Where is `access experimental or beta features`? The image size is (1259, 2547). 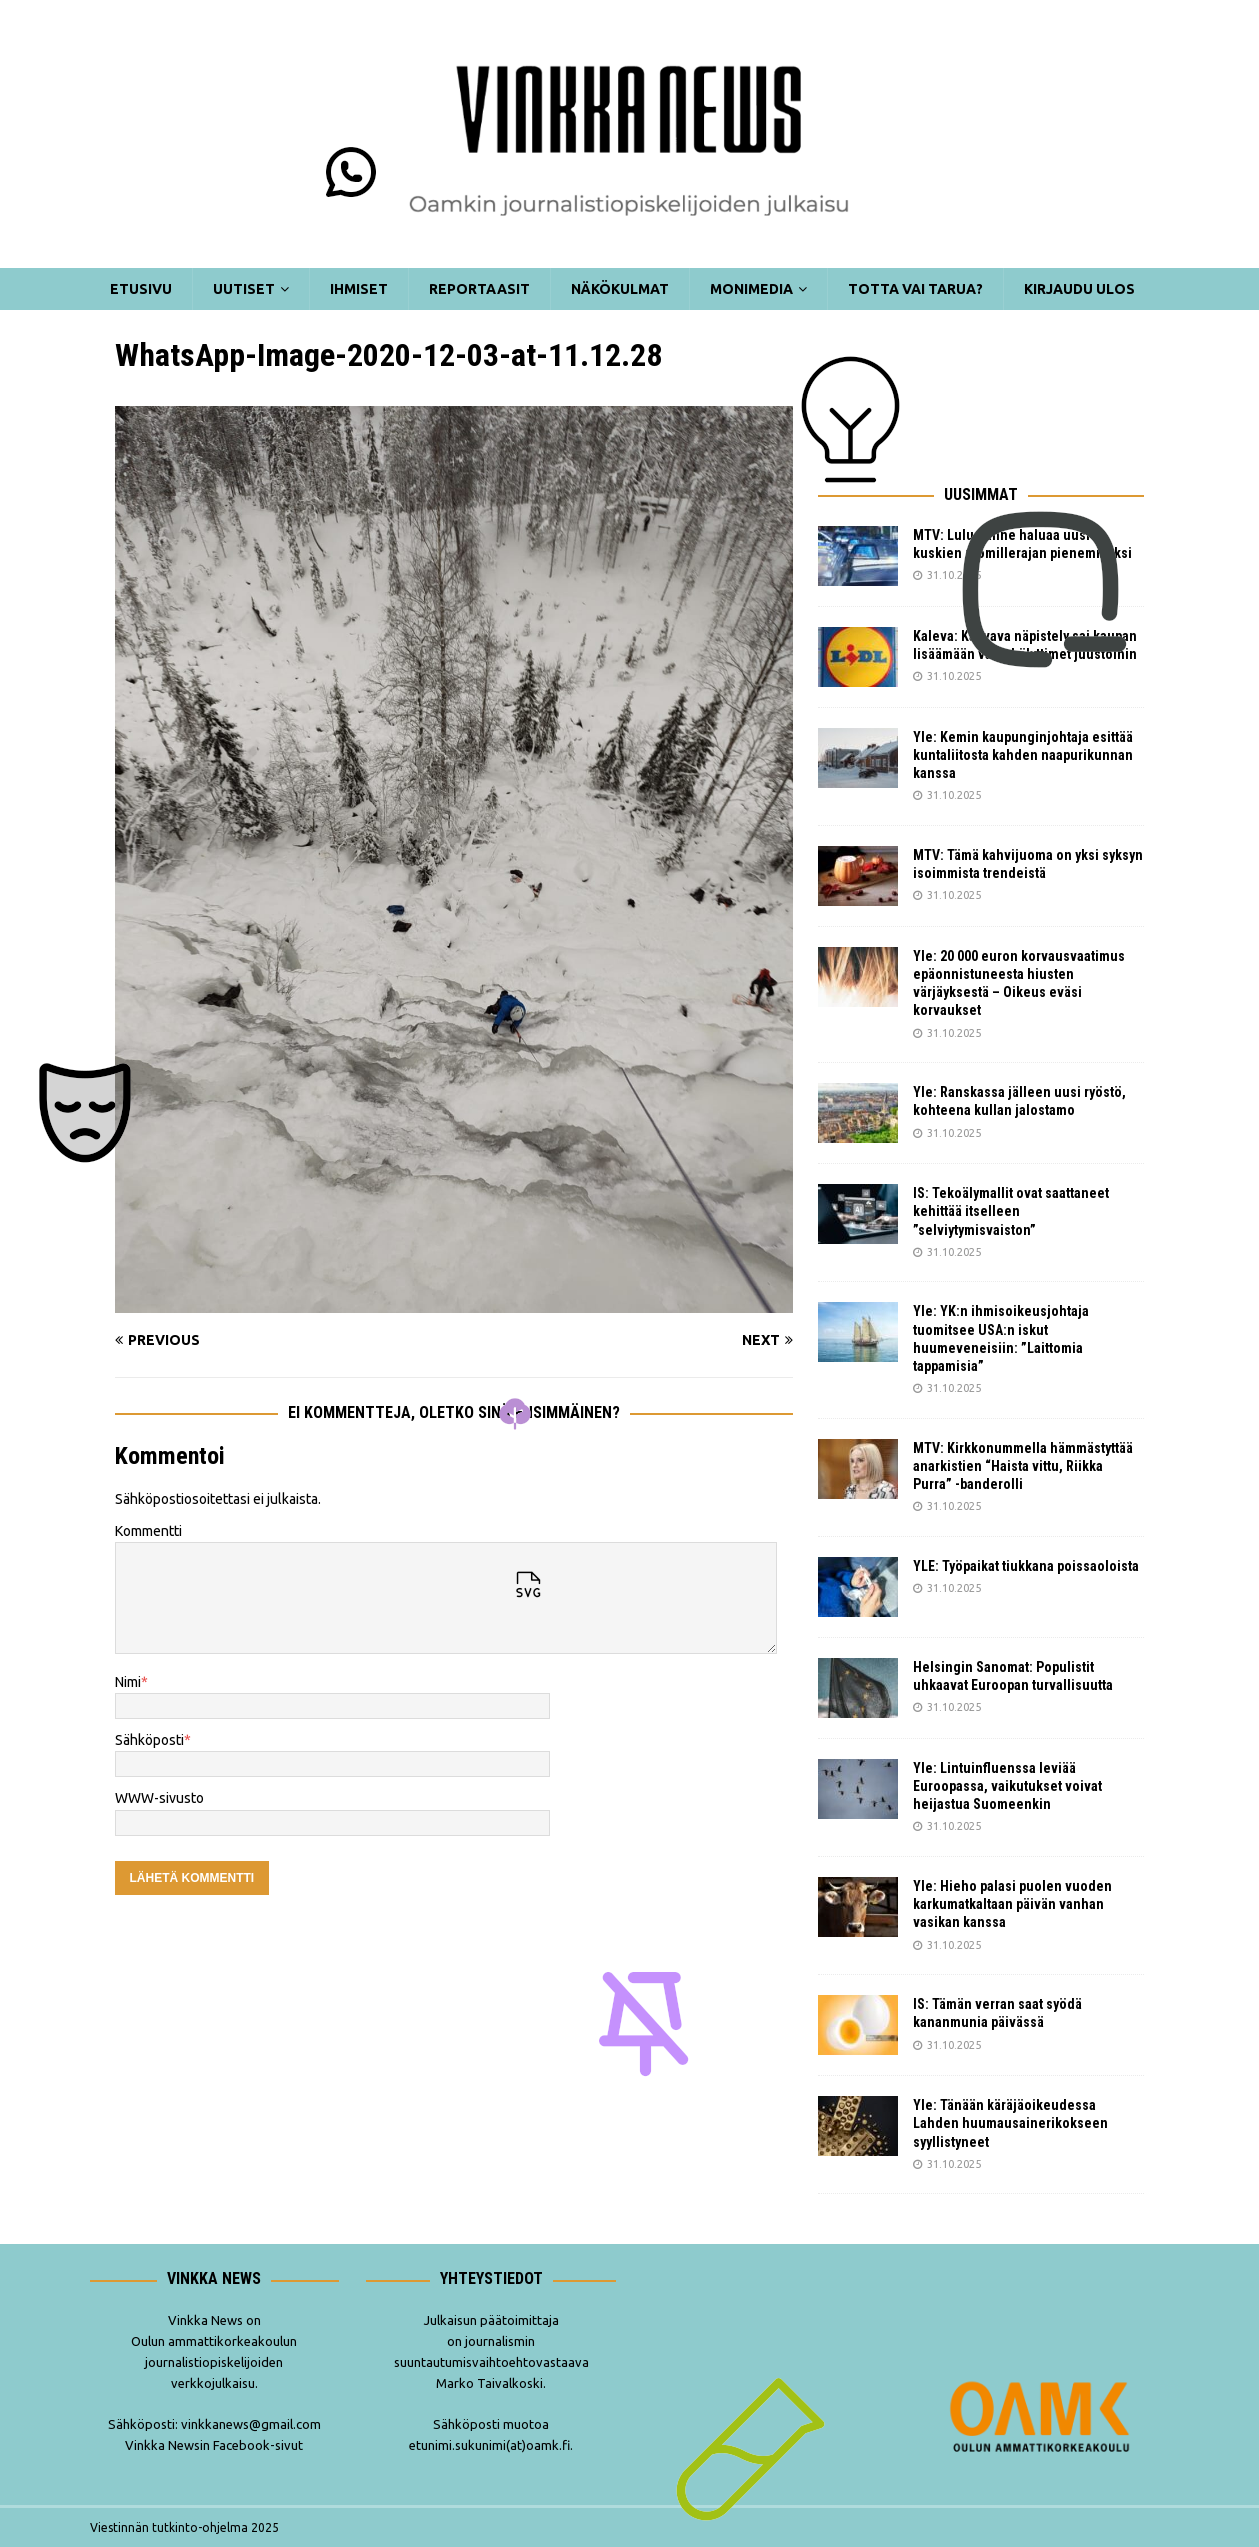 access experimental or beta features is located at coordinates (748, 2449).